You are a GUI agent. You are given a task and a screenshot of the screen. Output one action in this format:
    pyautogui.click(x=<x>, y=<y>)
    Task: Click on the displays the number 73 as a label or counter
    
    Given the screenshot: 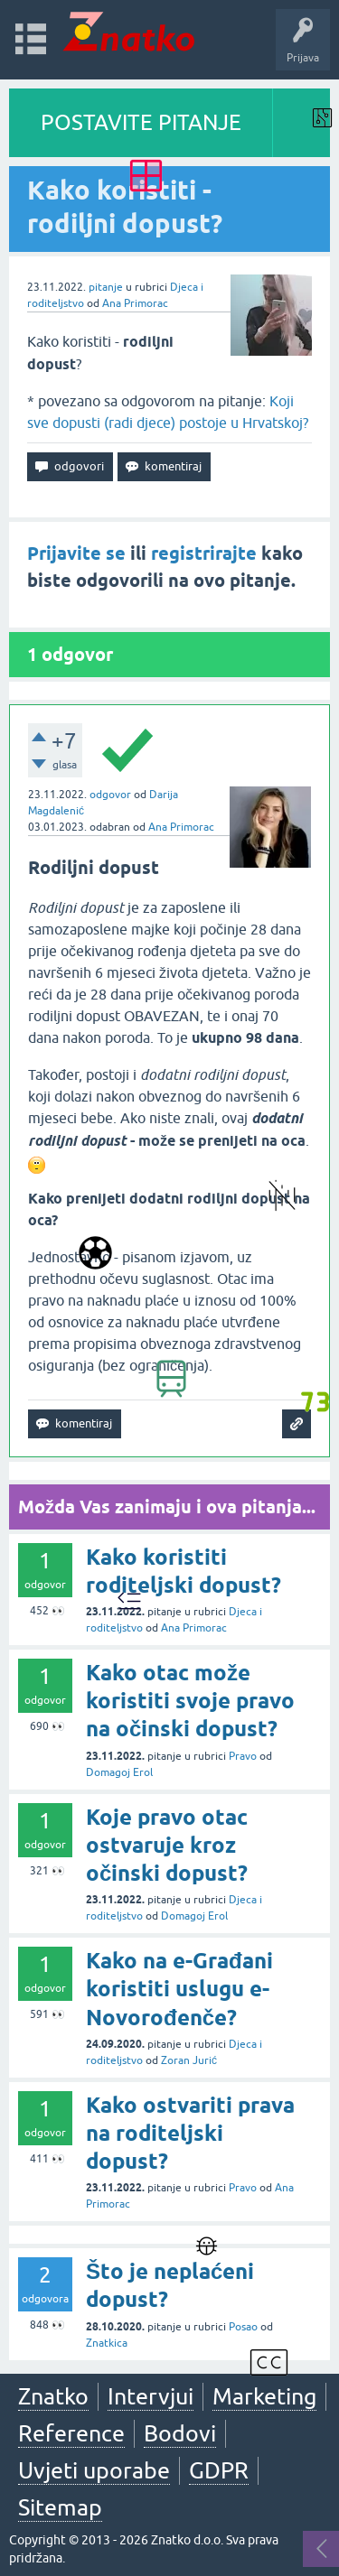 What is the action you would take?
    pyautogui.click(x=315, y=1401)
    